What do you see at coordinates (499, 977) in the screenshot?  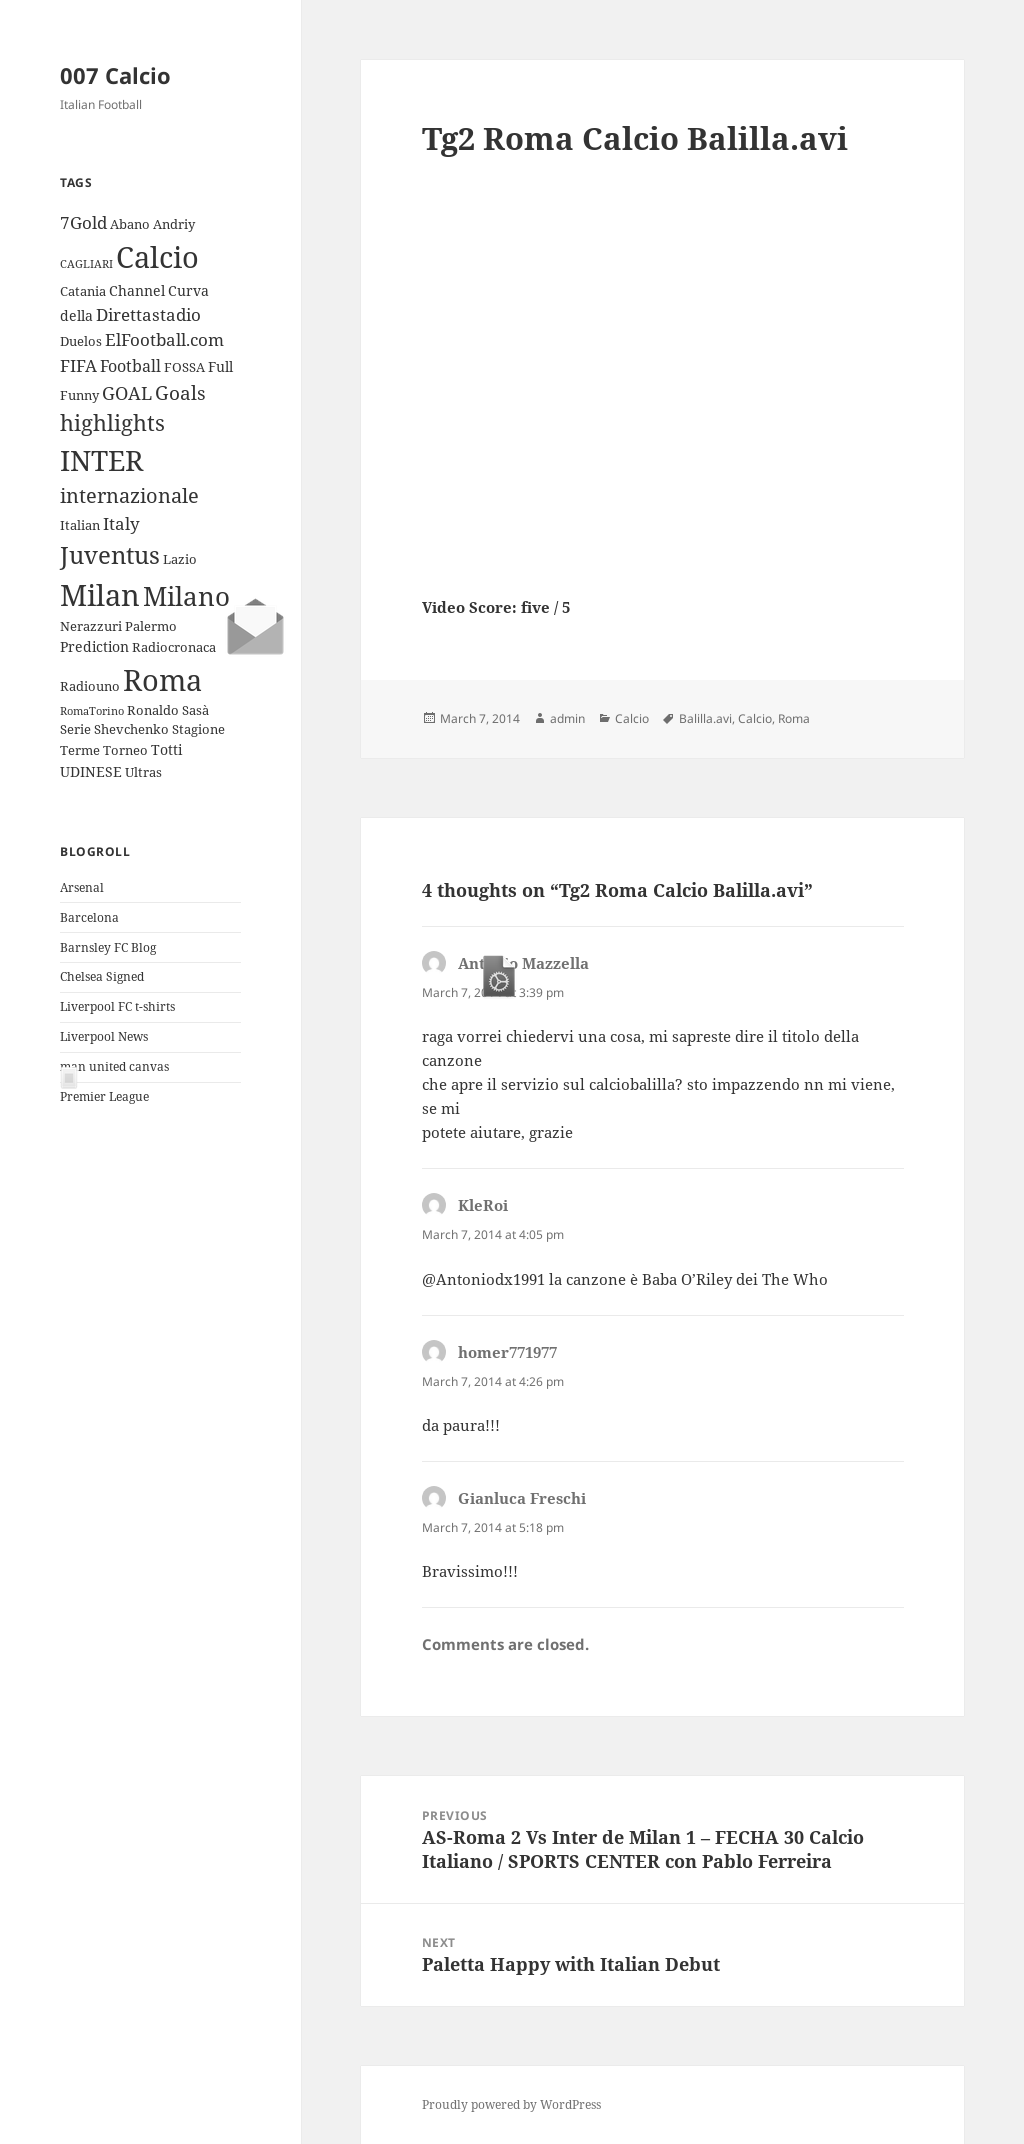 I see `a desktop application or executable file` at bounding box center [499, 977].